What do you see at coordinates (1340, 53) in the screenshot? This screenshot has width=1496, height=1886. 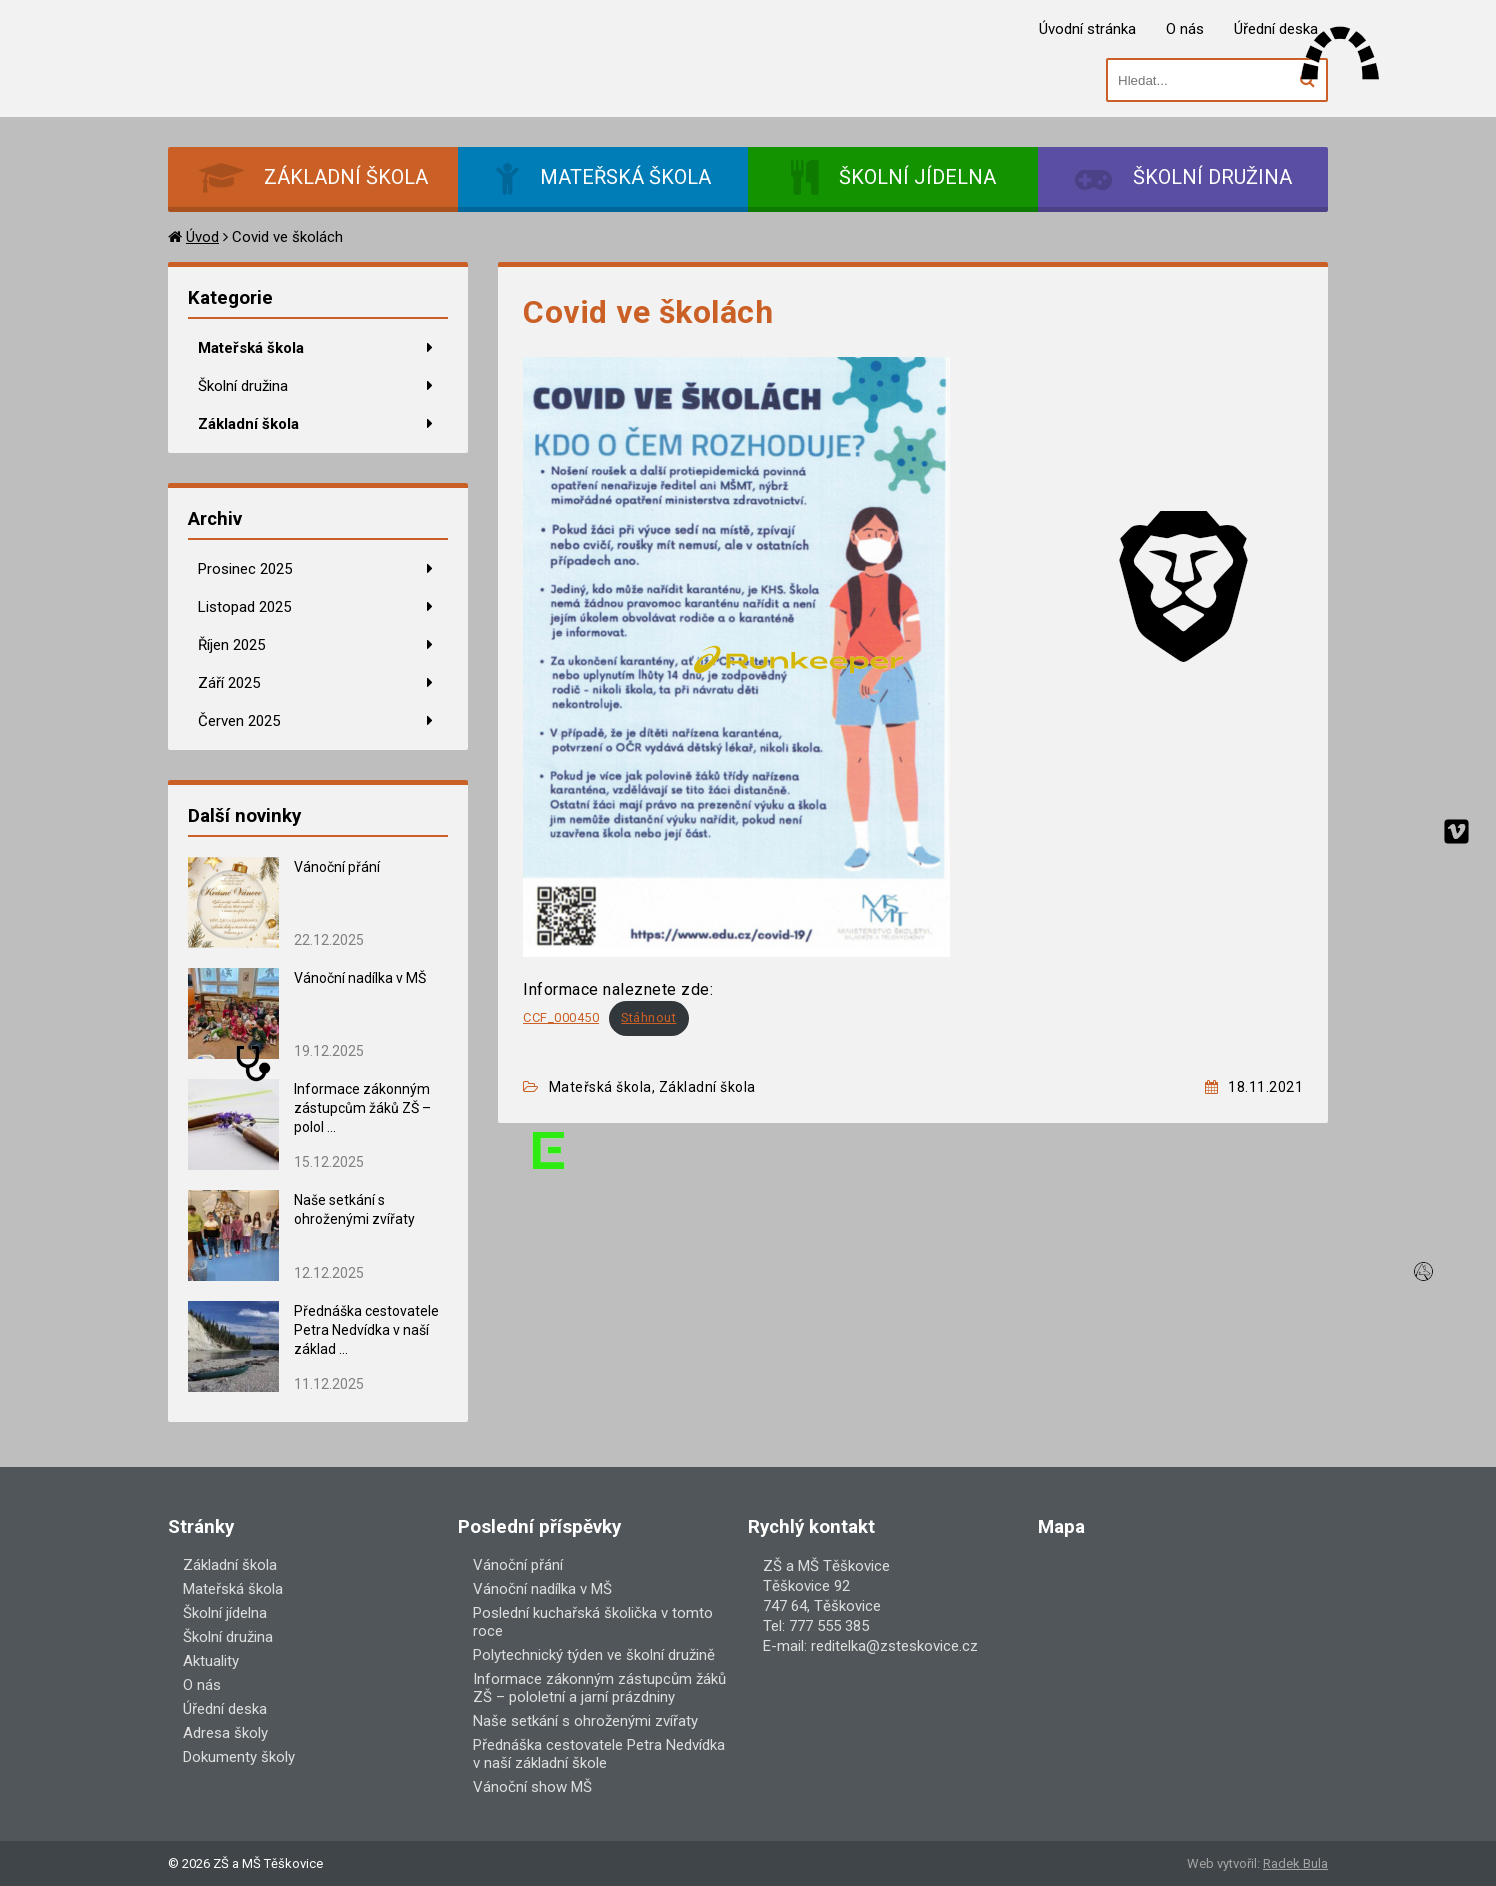 I see `open redmine project management` at bounding box center [1340, 53].